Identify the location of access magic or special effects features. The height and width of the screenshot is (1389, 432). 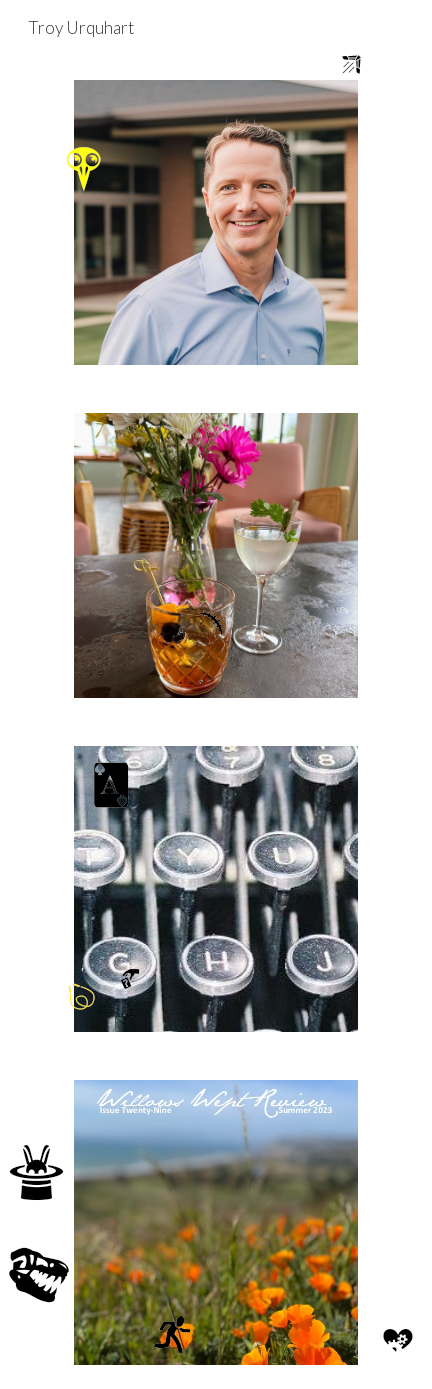
(36, 1172).